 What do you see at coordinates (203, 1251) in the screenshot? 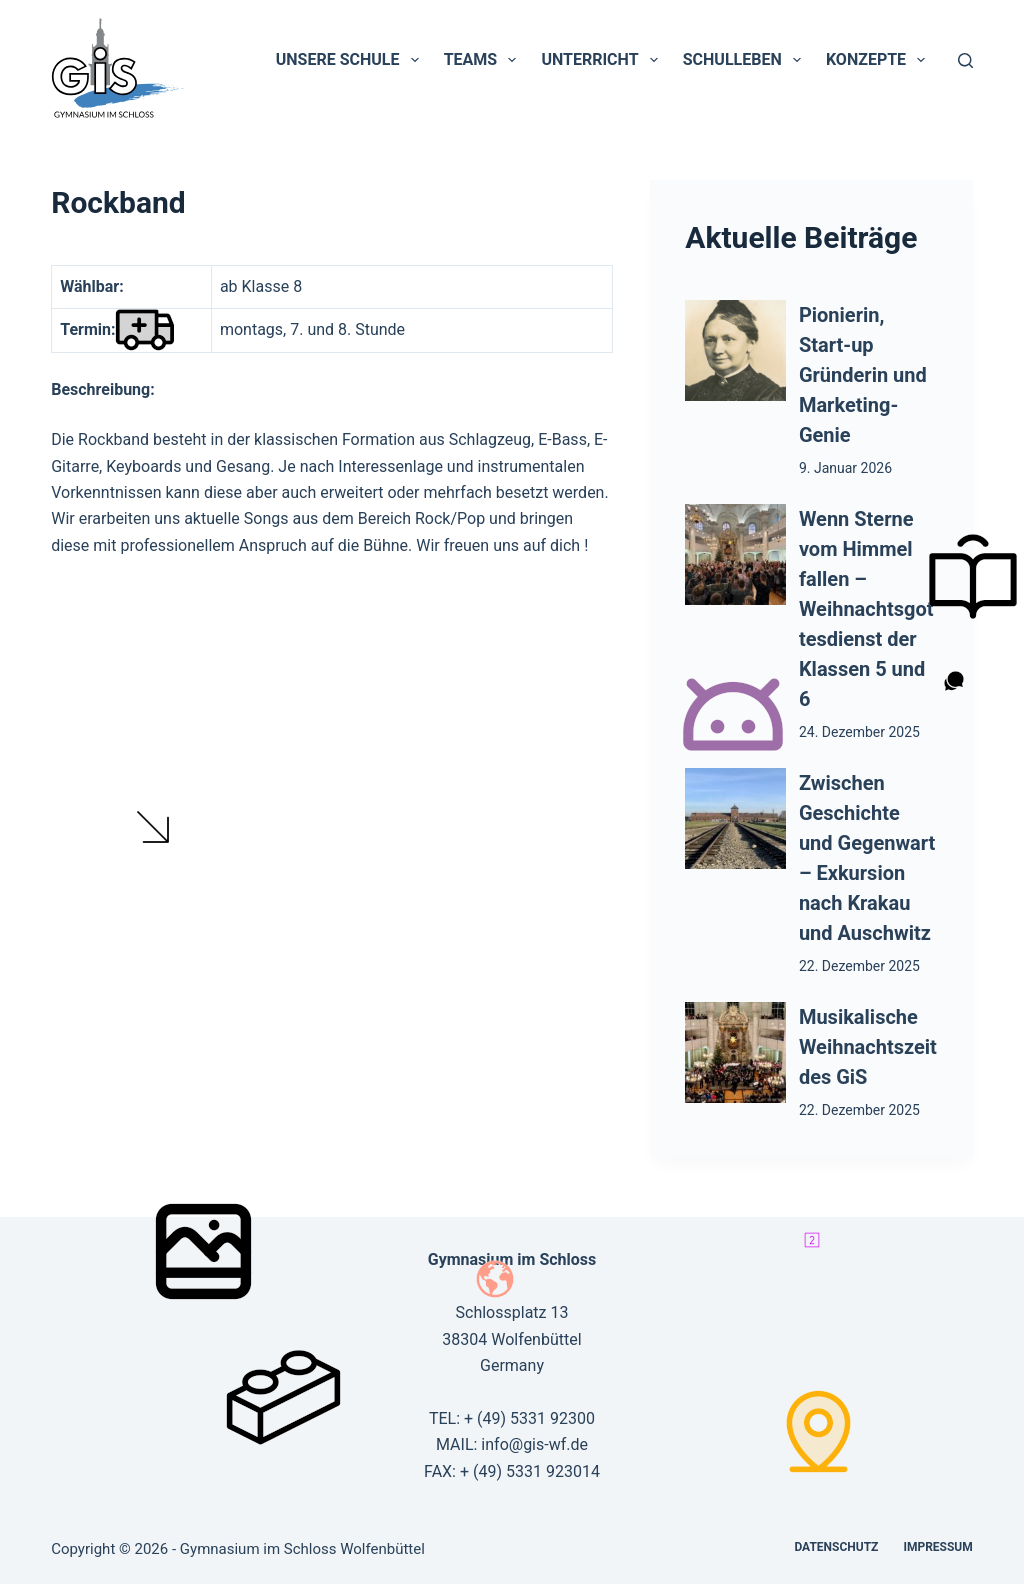
I see `view instant photos or polaroid-style images` at bounding box center [203, 1251].